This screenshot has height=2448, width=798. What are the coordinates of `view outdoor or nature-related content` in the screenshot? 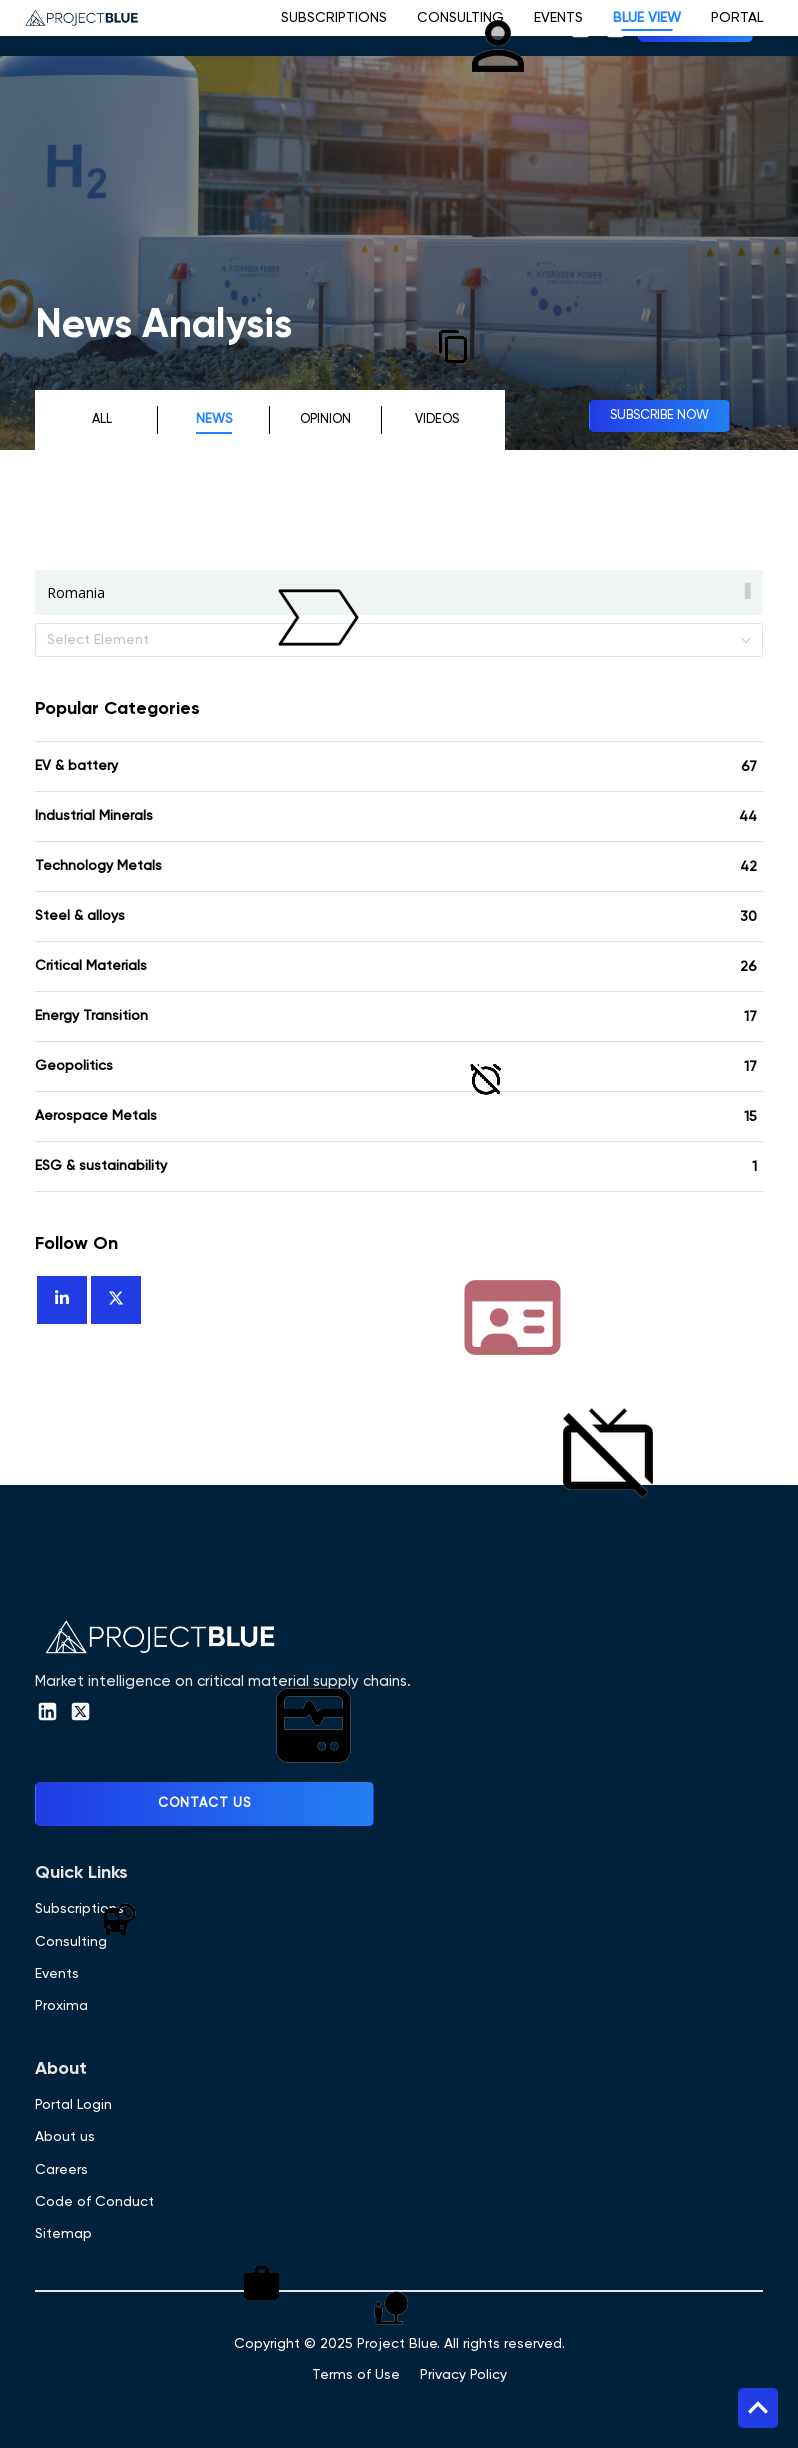 It's located at (391, 2308).